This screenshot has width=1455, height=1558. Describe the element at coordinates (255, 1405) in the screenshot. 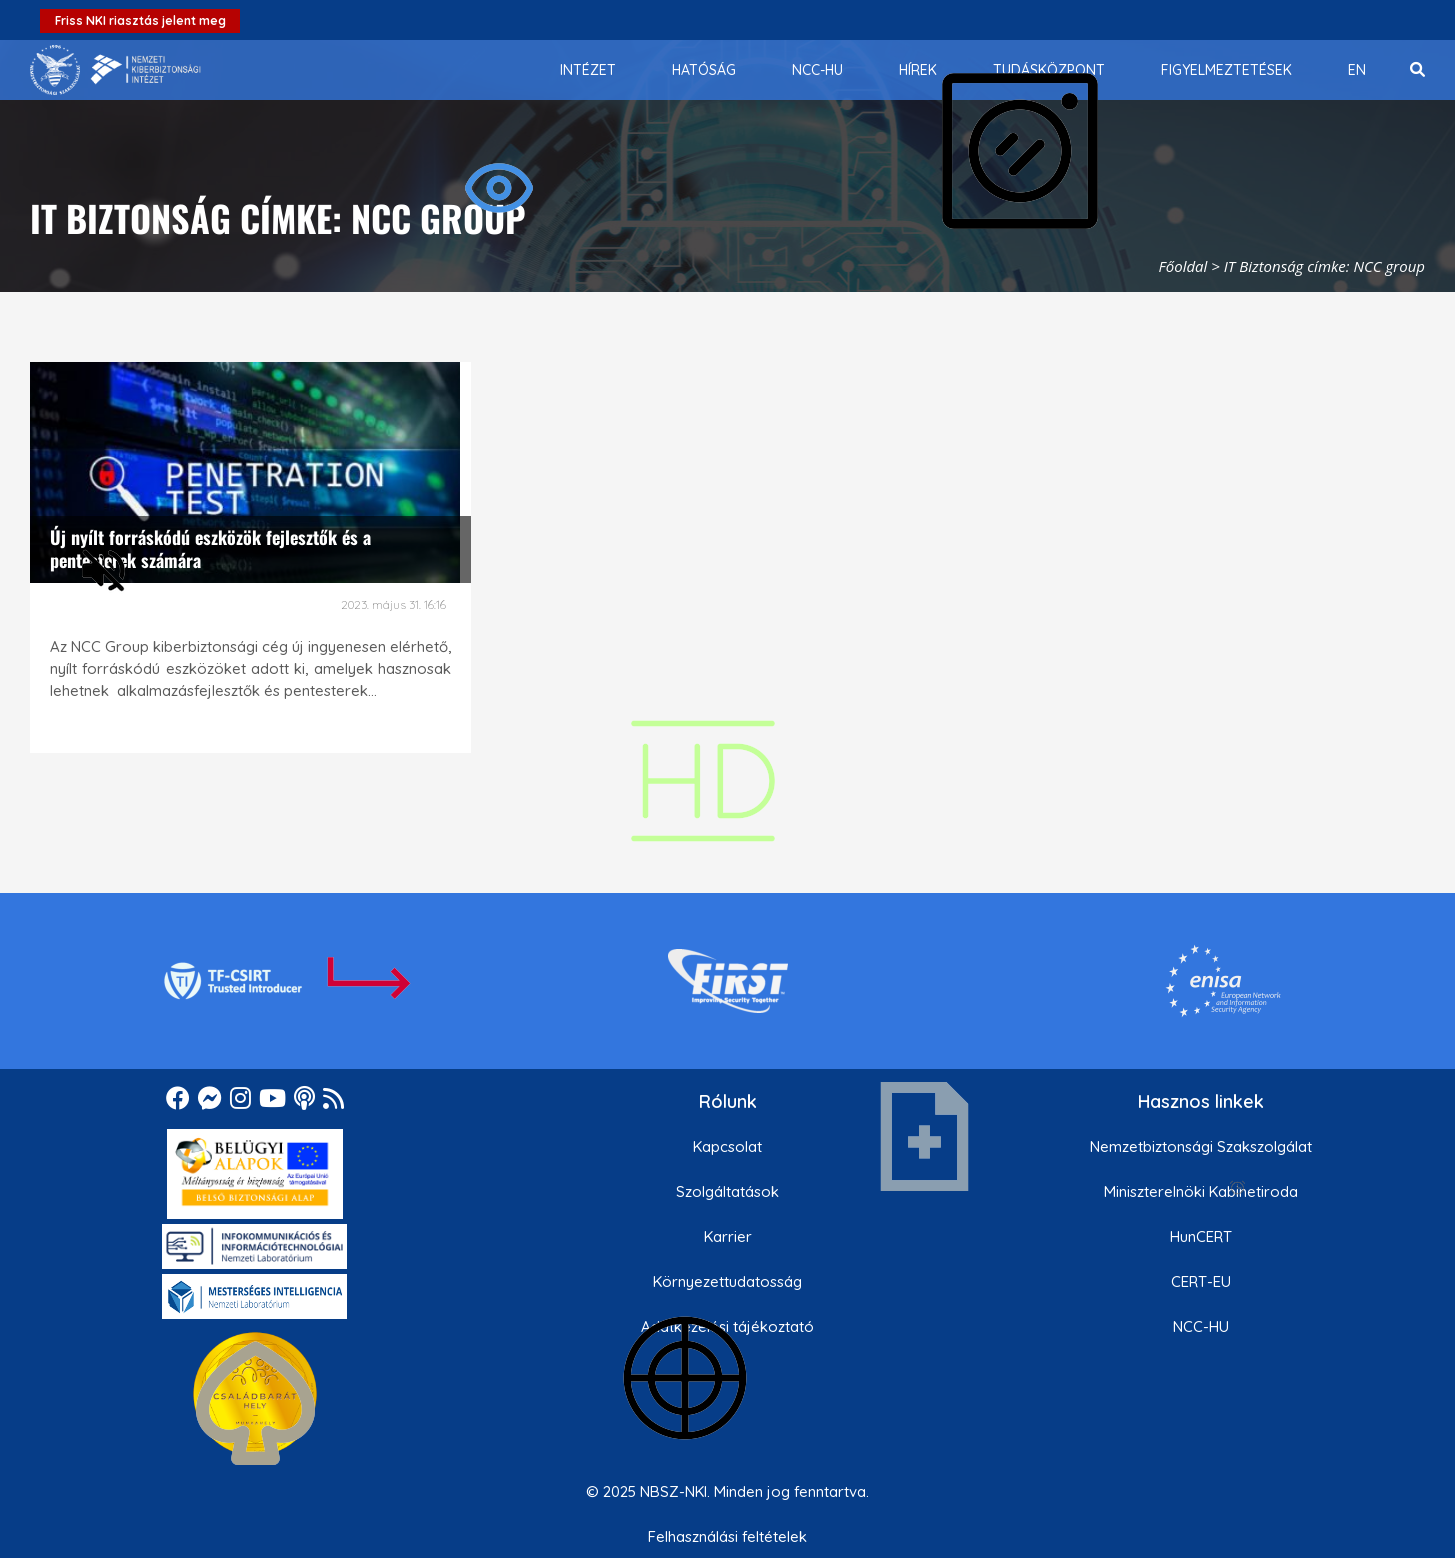

I see `spade suit symbol for card games` at that location.